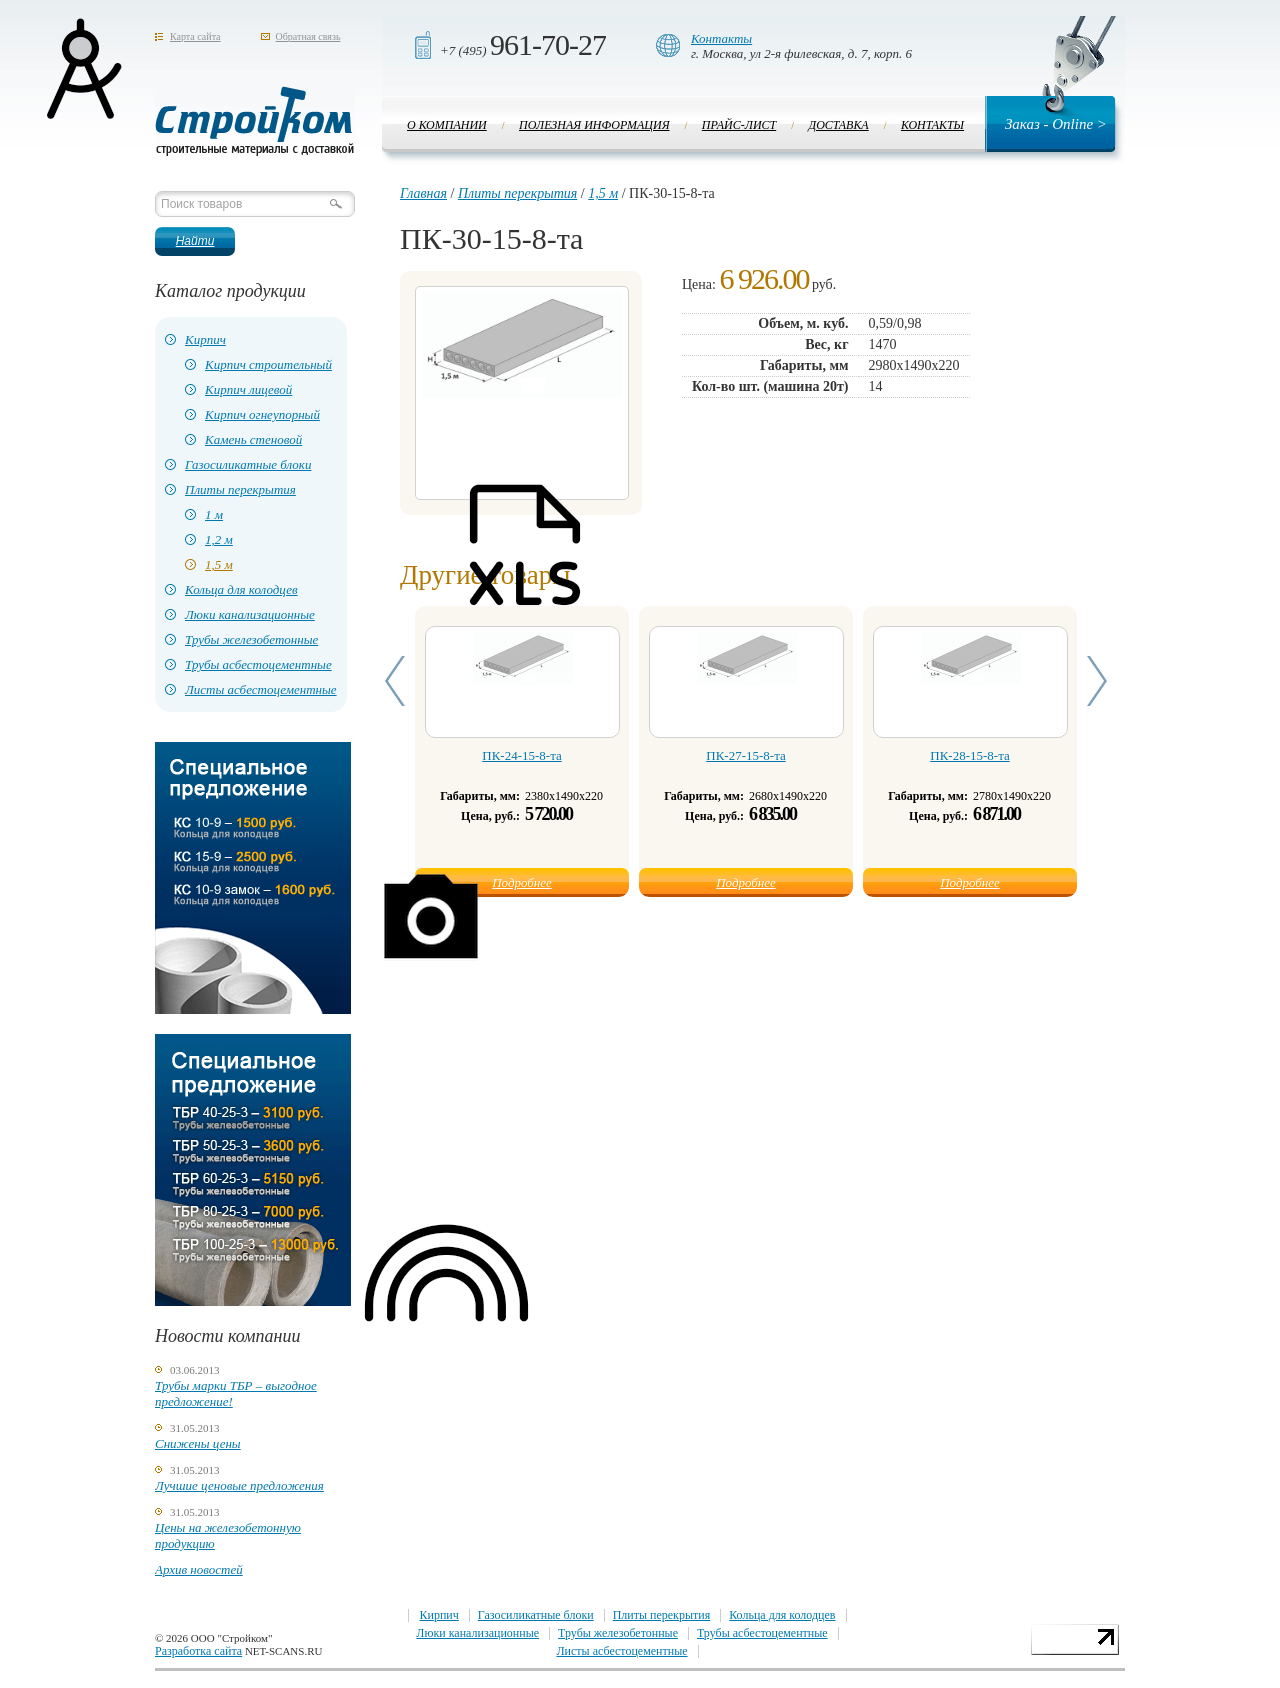 This screenshot has width=1280, height=1688. What do you see at coordinates (446, 1278) in the screenshot?
I see `indicates pride or LGBTQ+ related content` at bounding box center [446, 1278].